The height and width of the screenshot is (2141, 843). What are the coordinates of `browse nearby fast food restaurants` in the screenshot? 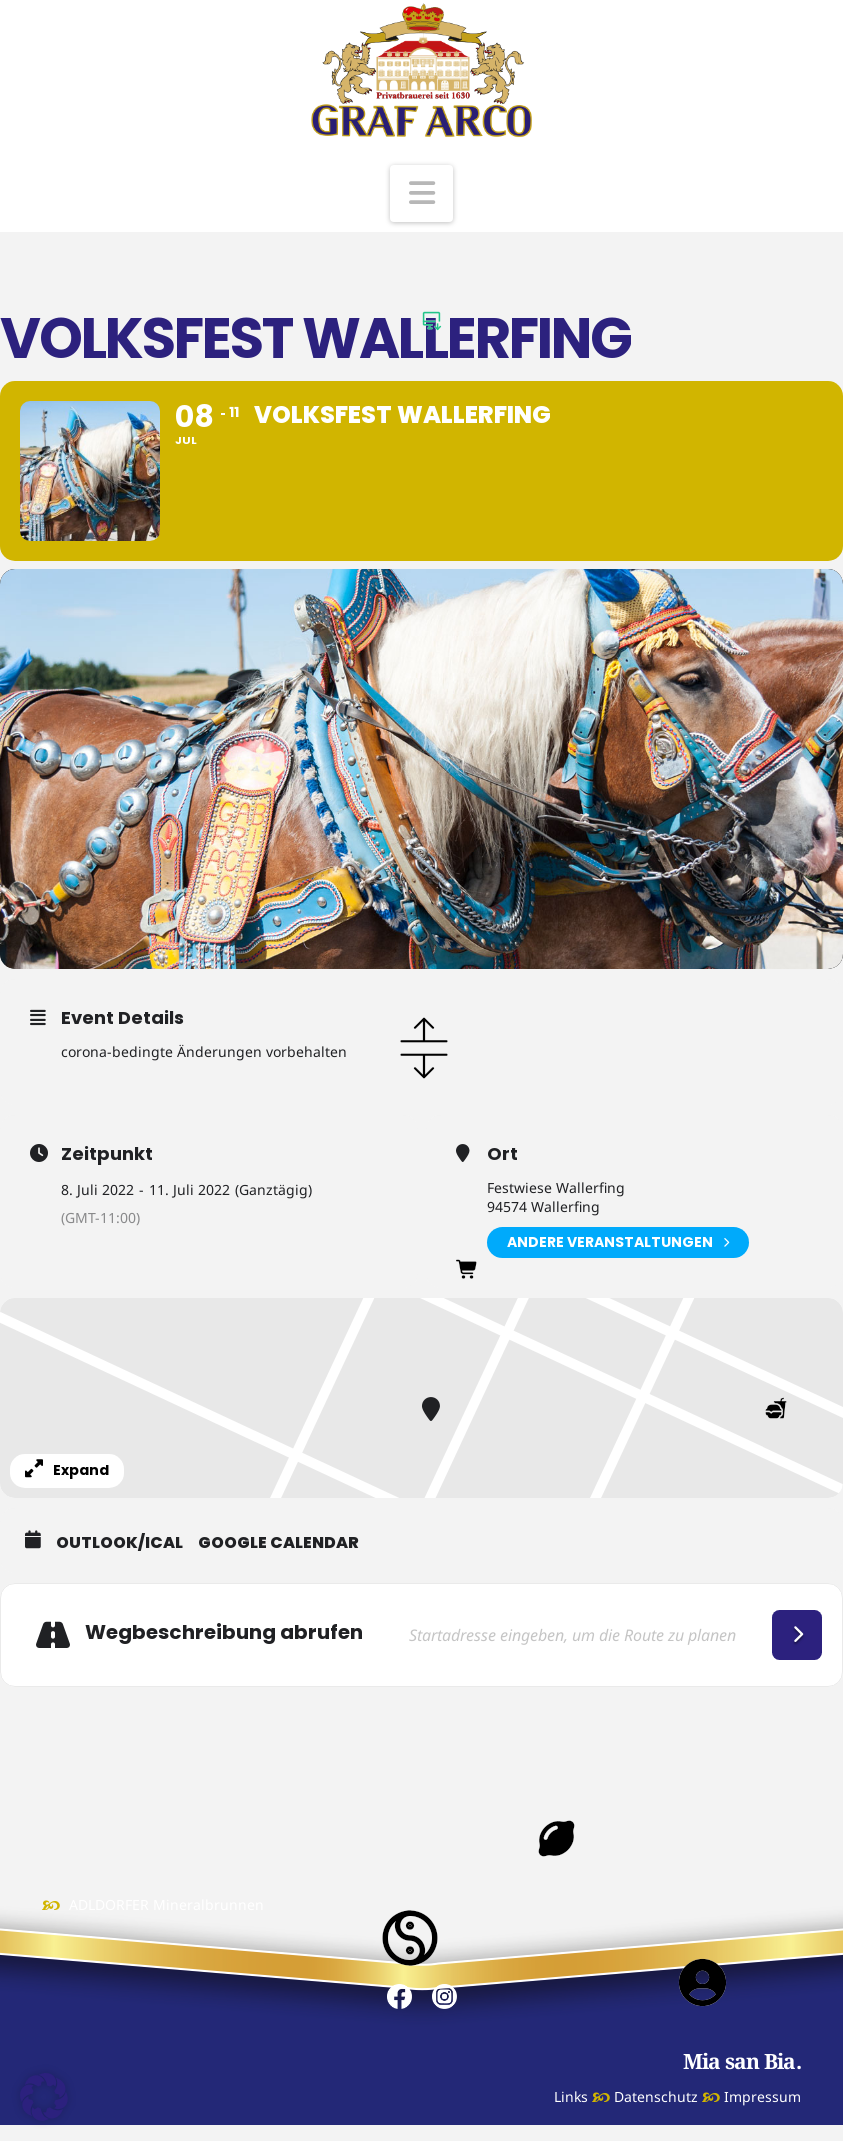 It's located at (776, 1408).